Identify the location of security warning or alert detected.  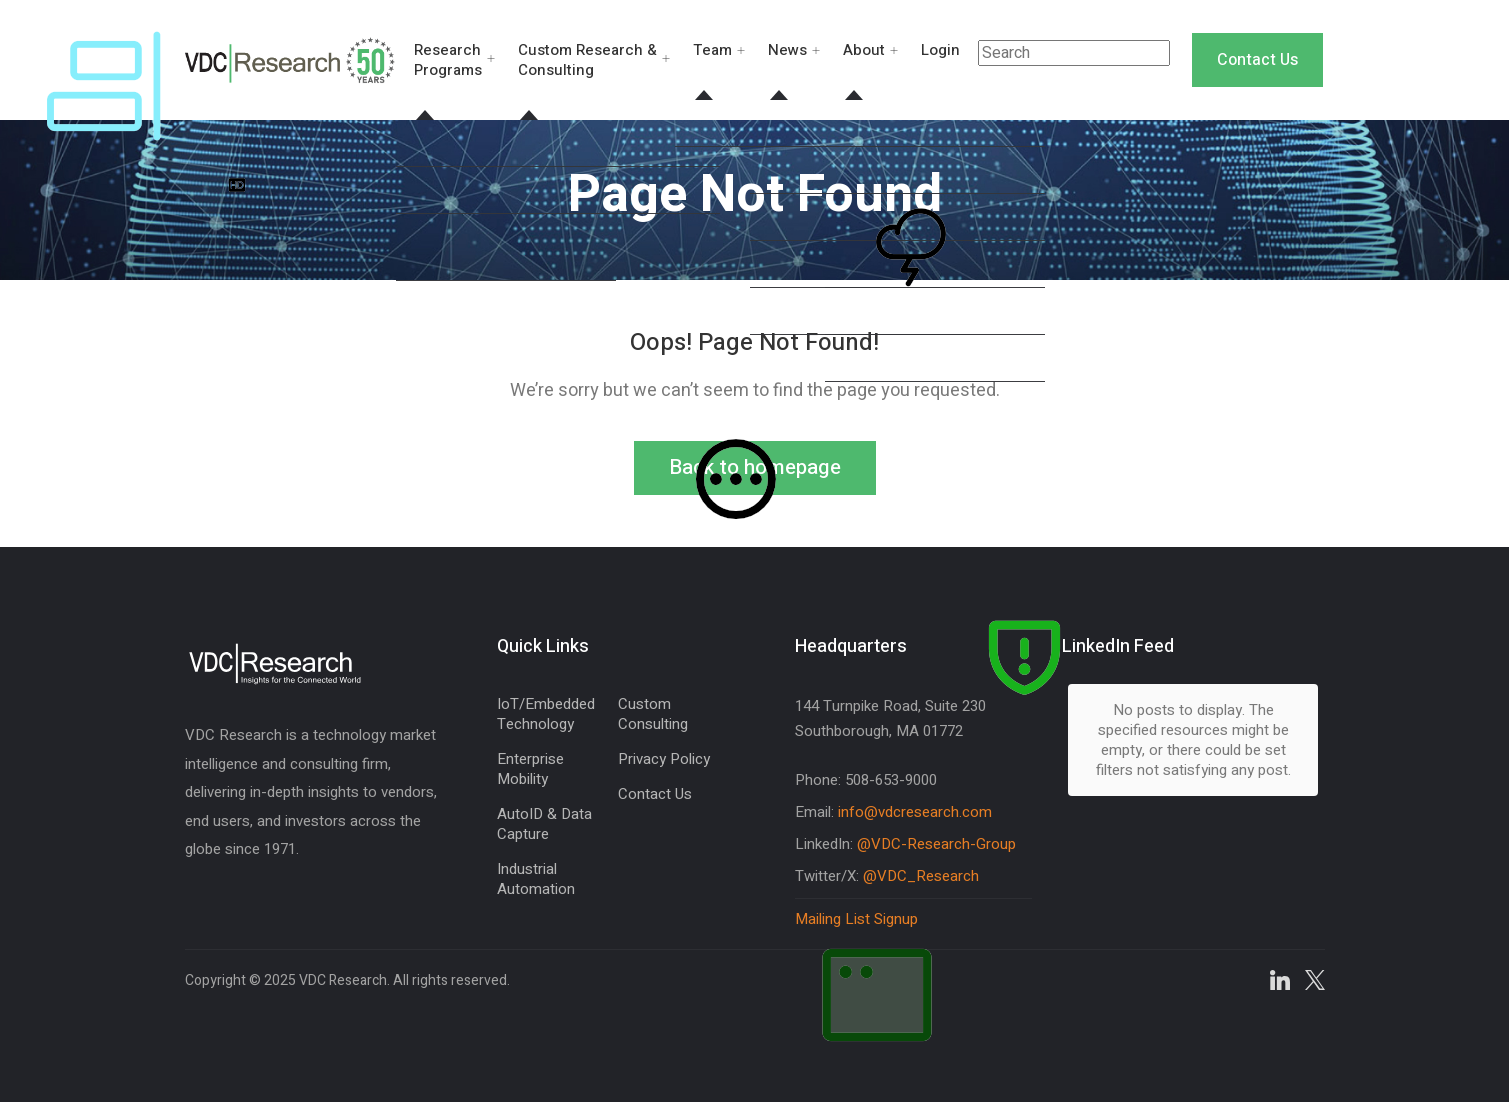
(1024, 653).